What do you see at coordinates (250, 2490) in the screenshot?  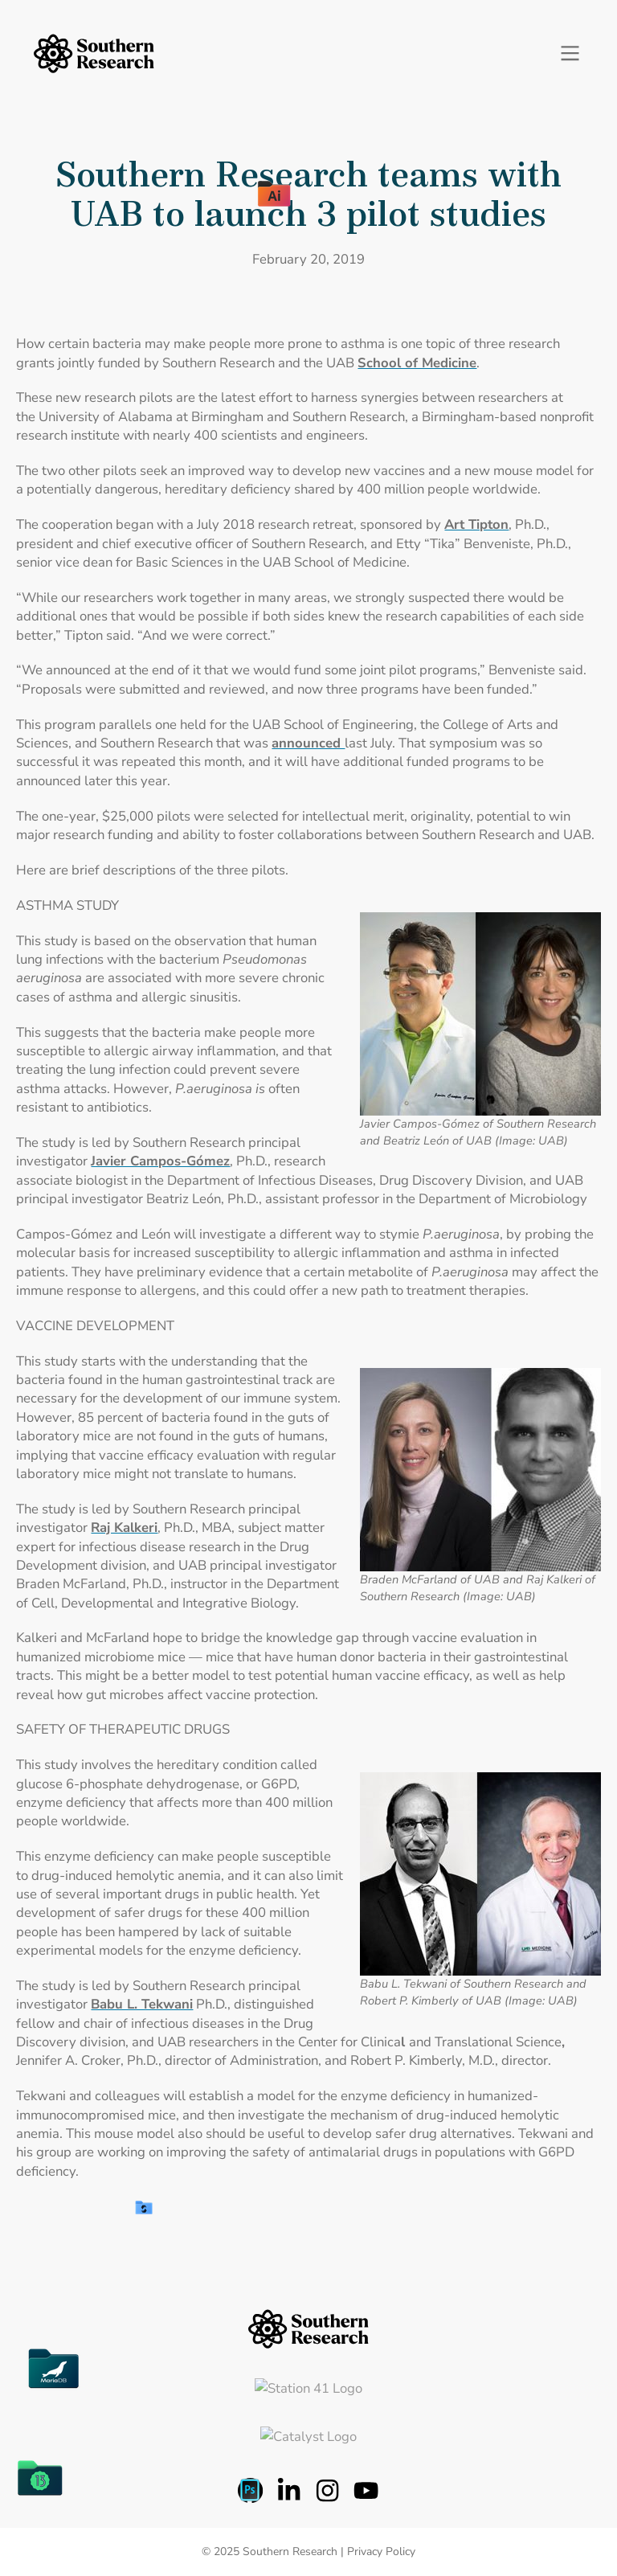 I see `adobe photoshop file type indicator` at bounding box center [250, 2490].